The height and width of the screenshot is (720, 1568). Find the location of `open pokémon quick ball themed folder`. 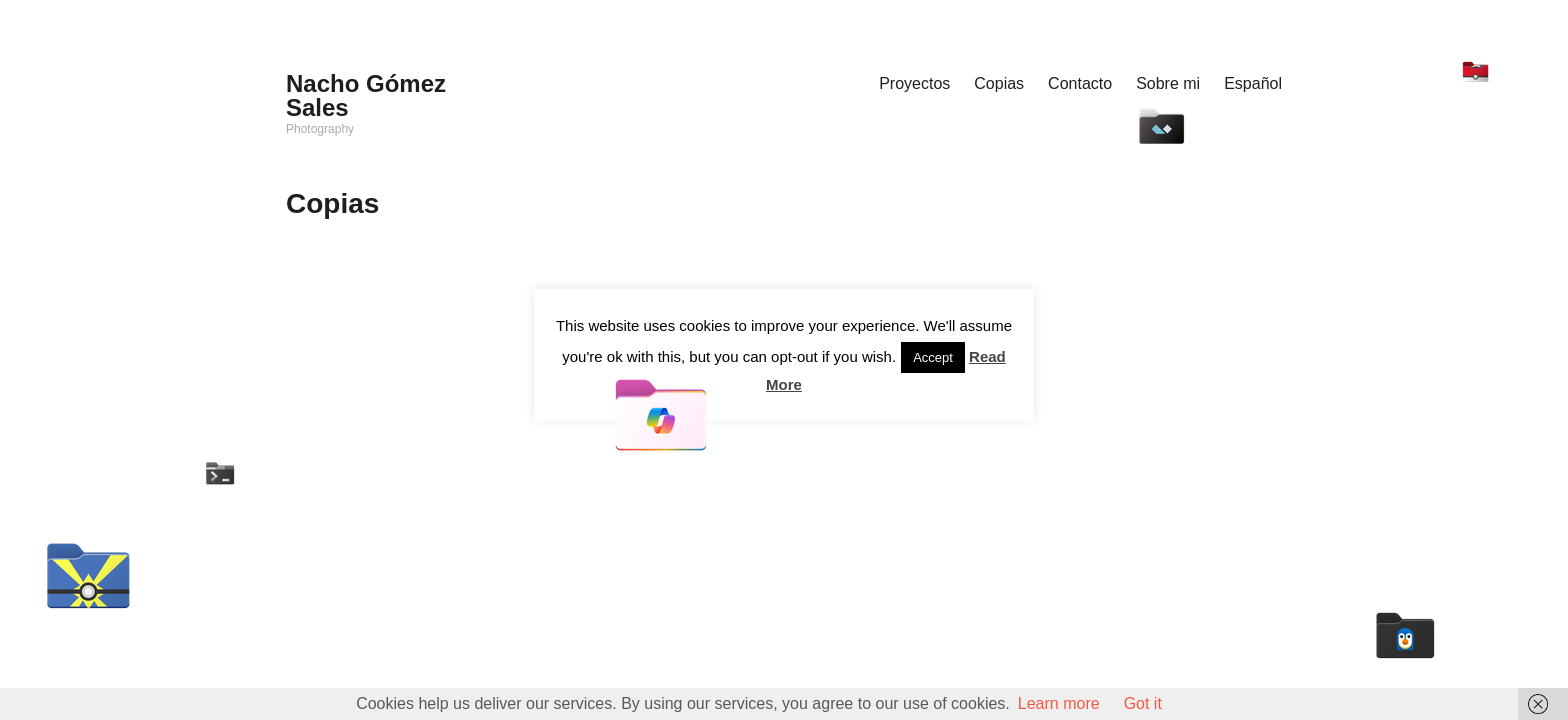

open pokémon quick ball themed folder is located at coordinates (88, 578).